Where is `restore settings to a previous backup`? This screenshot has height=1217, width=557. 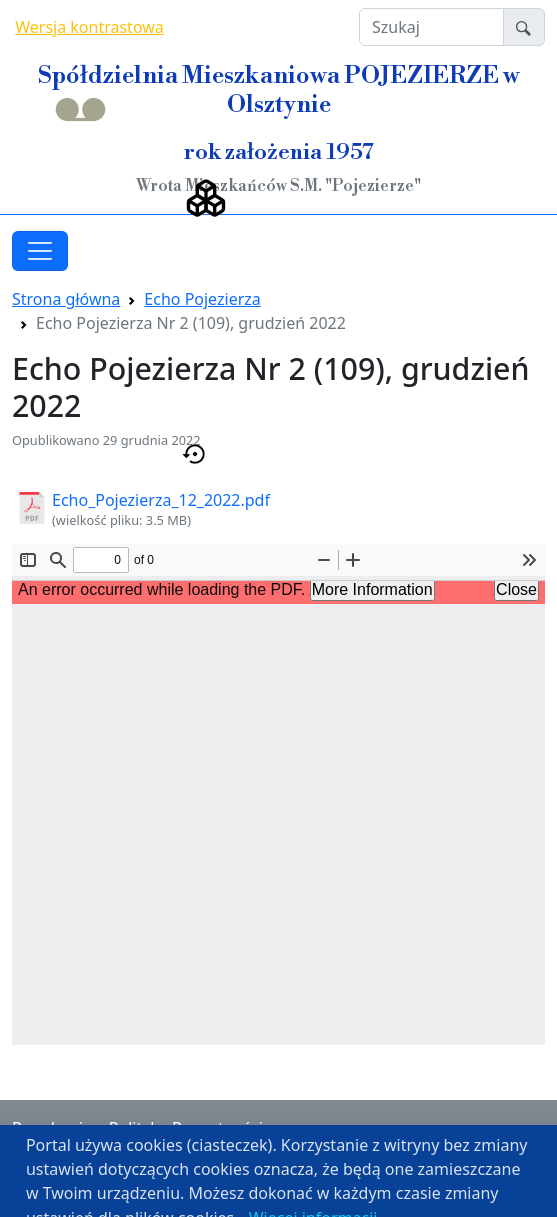
restore settings to a previous backup is located at coordinates (195, 454).